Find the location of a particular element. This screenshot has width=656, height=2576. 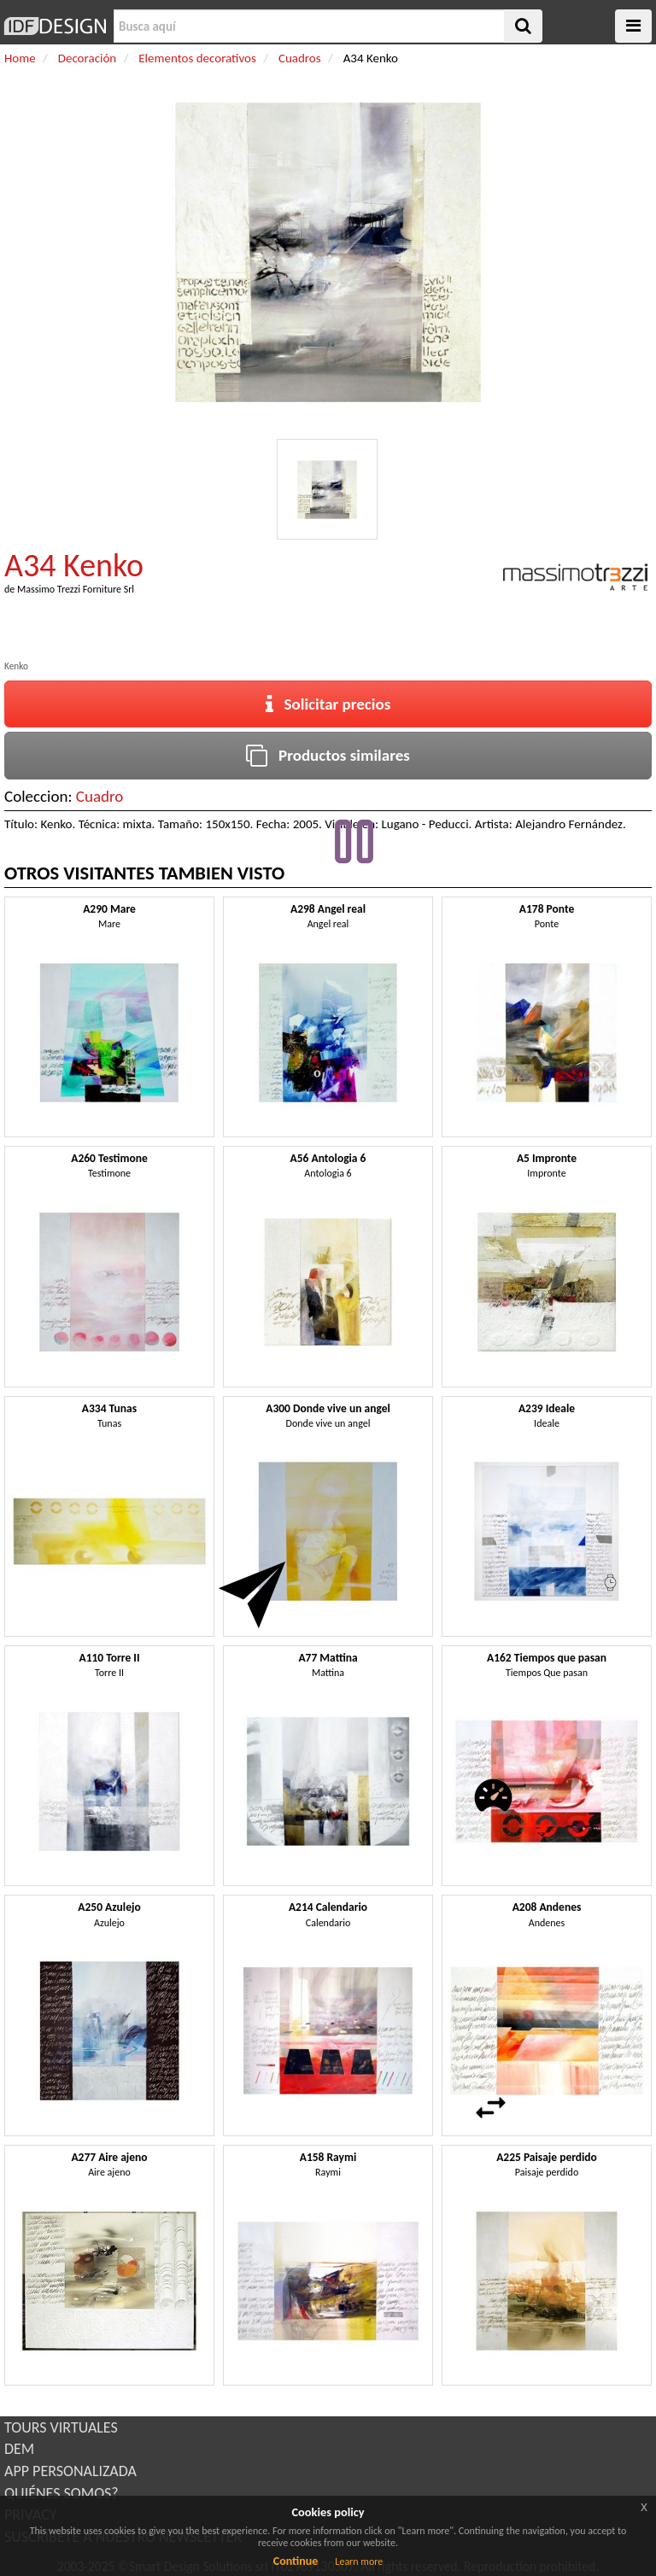

swap or exchange items is located at coordinates (490, 2107).